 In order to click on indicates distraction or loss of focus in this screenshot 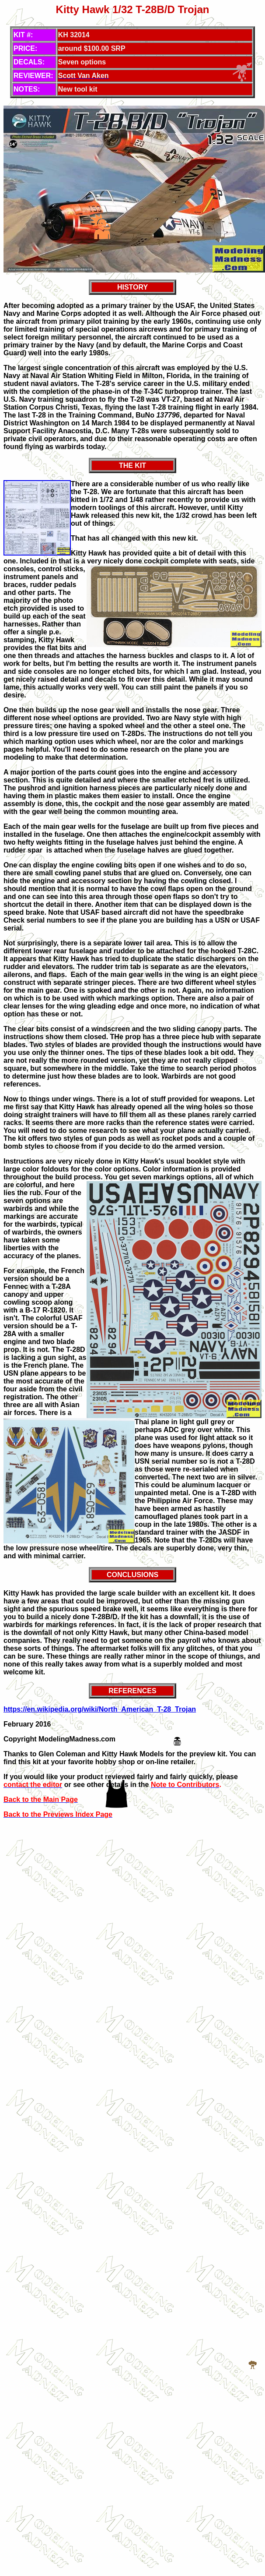, I will do `click(100, 226)`.